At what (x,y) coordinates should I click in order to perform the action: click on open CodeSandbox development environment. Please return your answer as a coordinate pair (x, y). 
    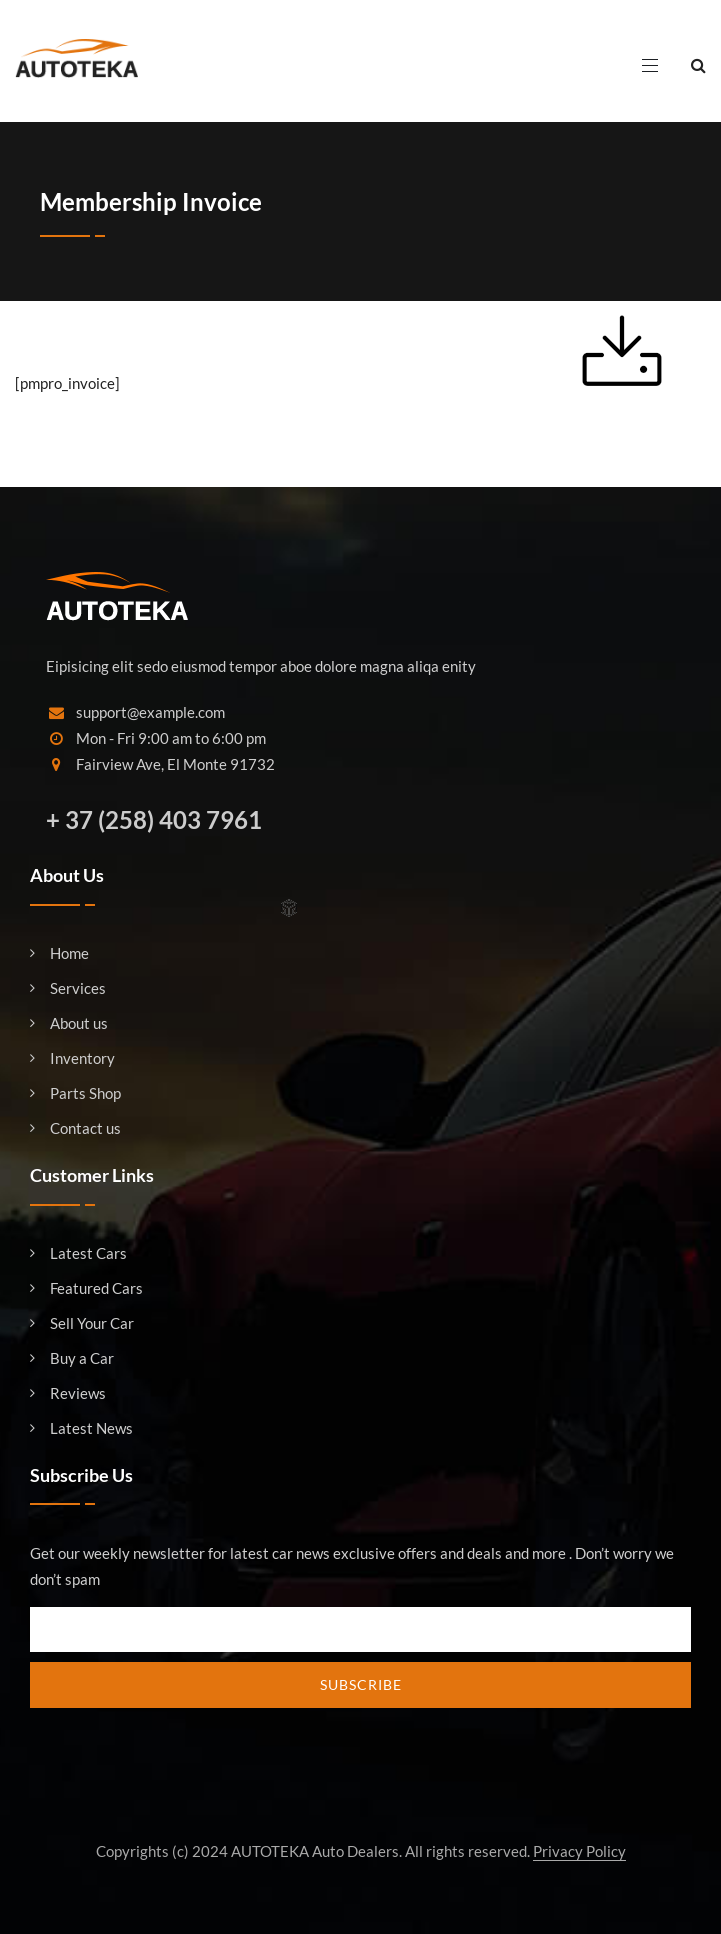
    Looking at the image, I should click on (289, 908).